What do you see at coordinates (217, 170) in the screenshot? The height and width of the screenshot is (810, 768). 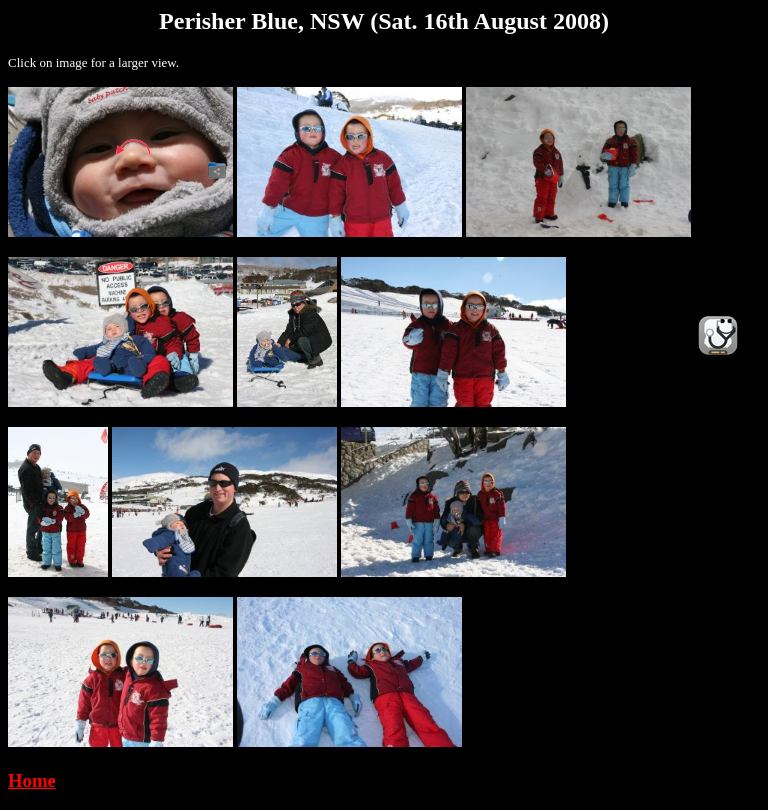 I see `open your public shared folder` at bounding box center [217, 170].